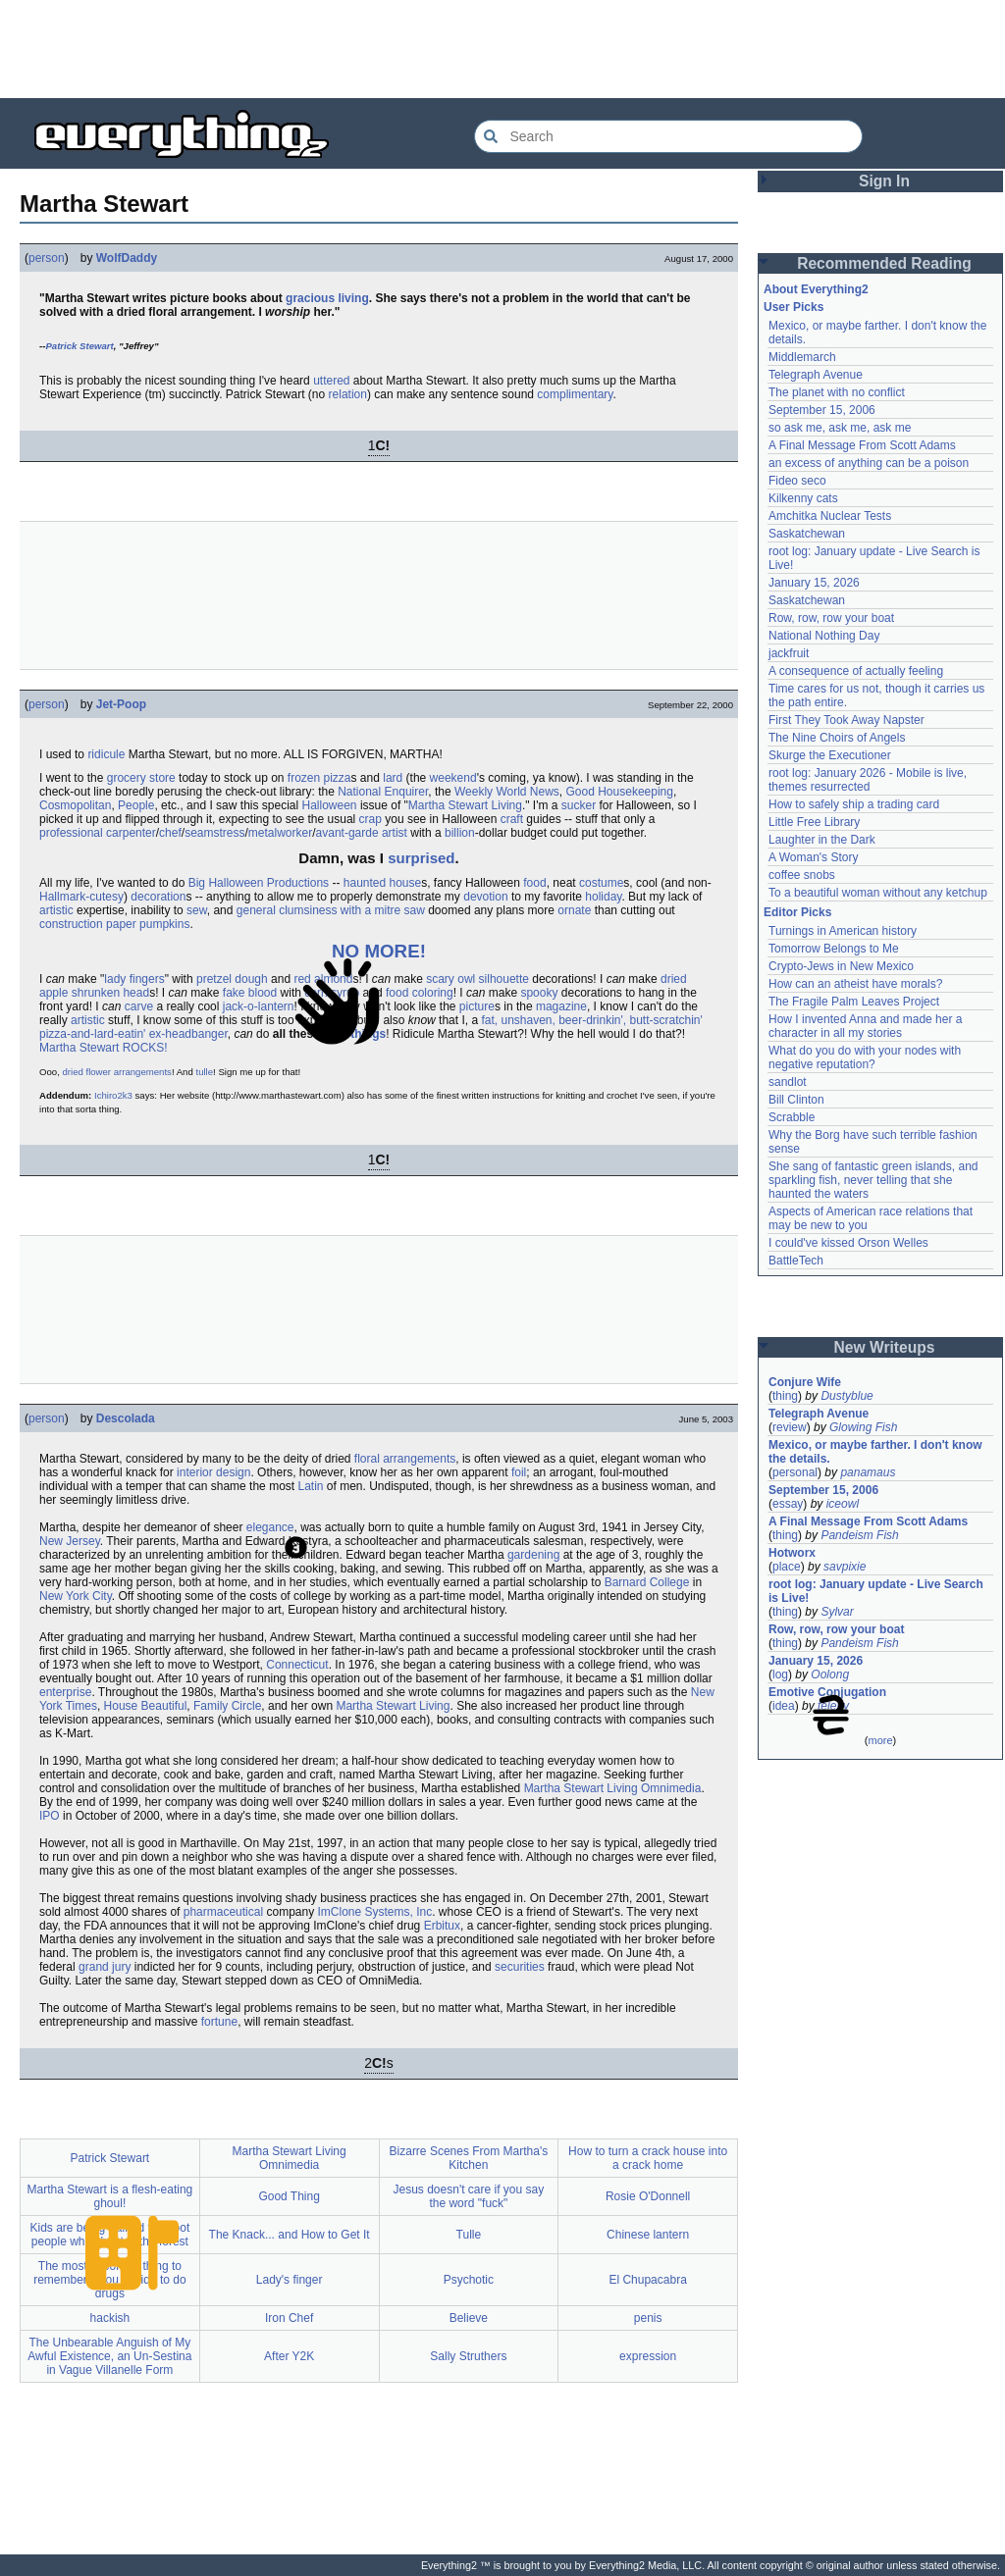 This screenshot has height=2576, width=1005. I want to click on view government or official building location, so click(132, 2252).